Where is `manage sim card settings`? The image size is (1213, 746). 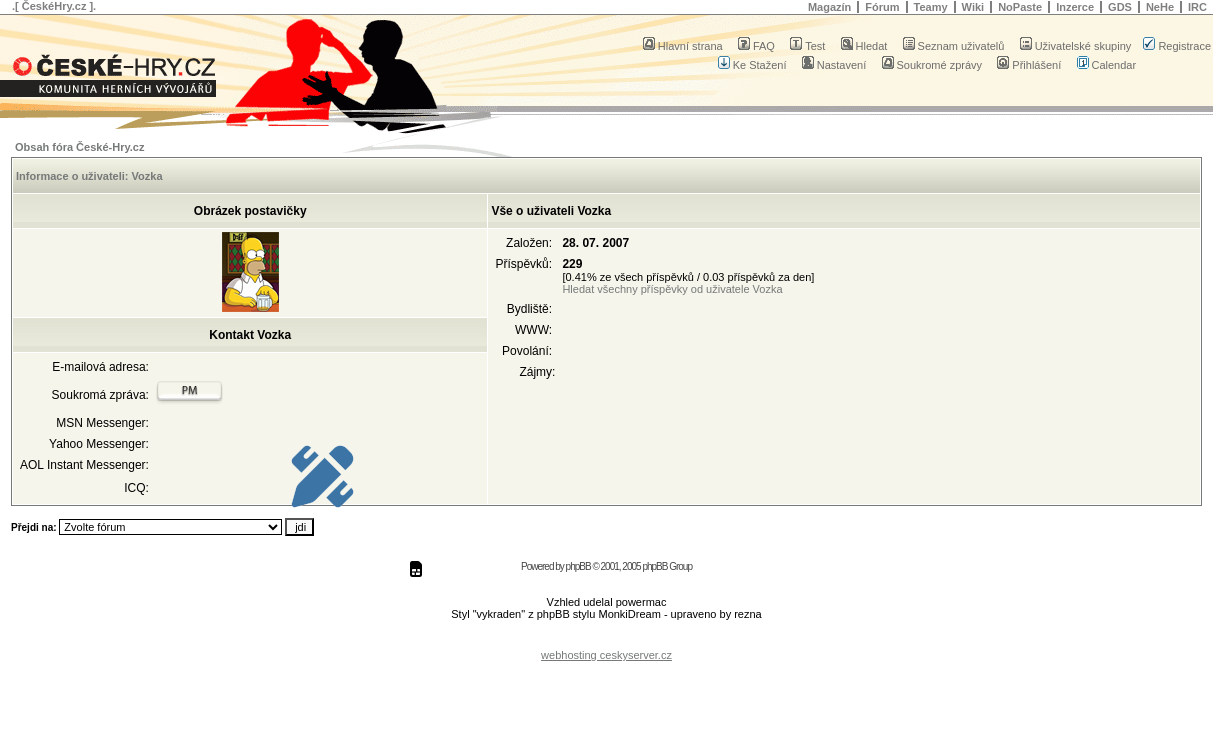
manage sim card settings is located at coordinates (416, 569).